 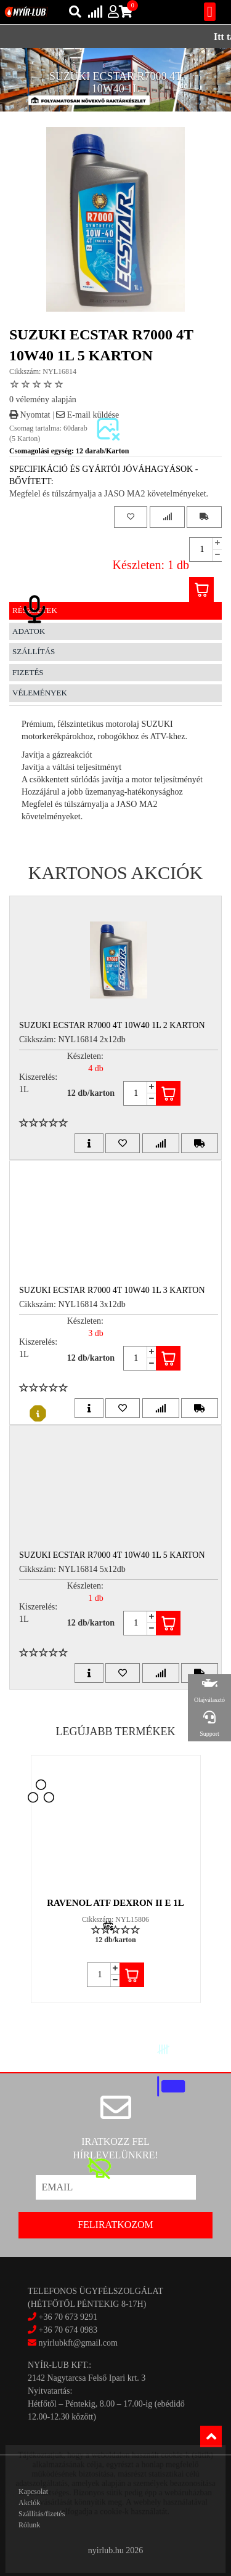 I want to click on disable airship or blimp tracking, so click(x=99, y=2168).